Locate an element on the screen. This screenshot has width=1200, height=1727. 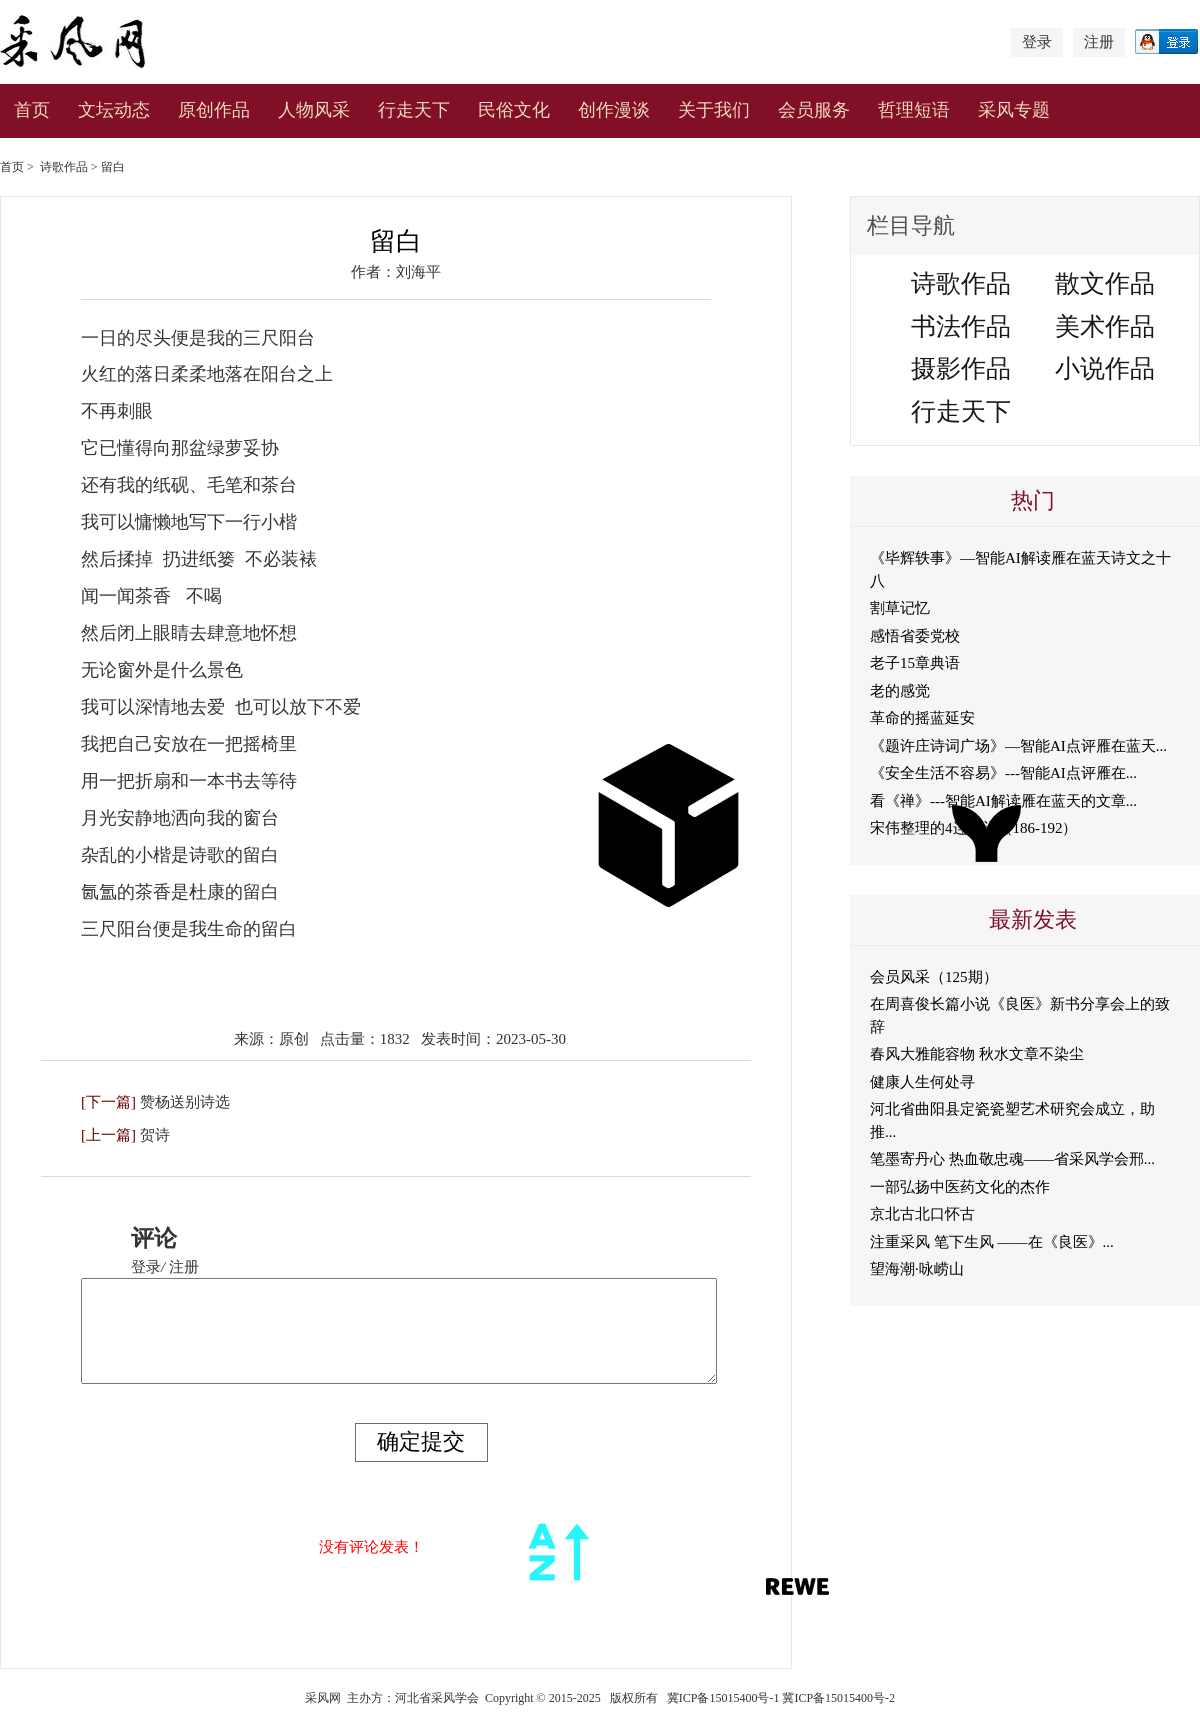
DPD parcel delivery service logo is located at coordinates (668, 825).